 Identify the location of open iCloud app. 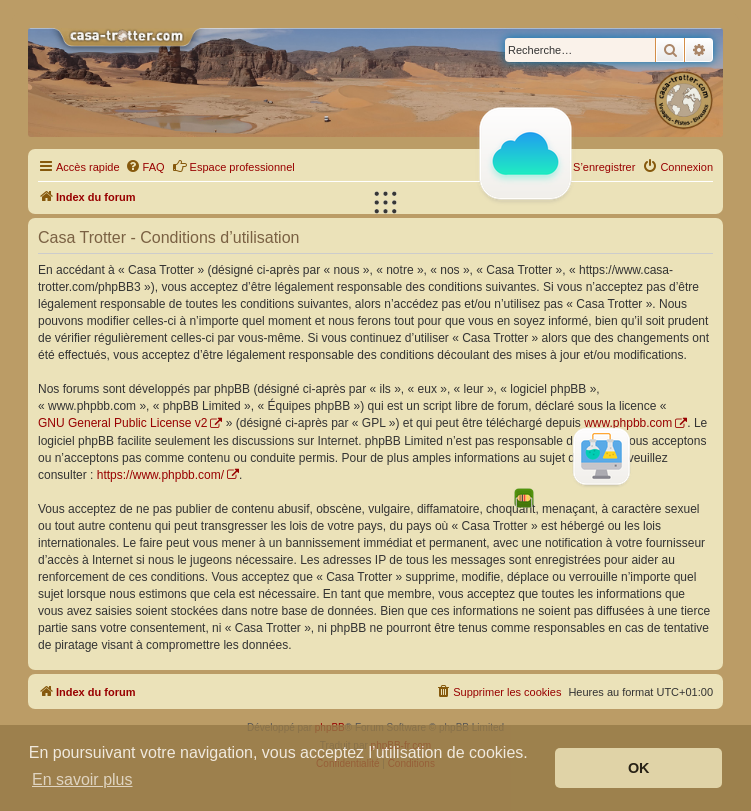
(525, 153).